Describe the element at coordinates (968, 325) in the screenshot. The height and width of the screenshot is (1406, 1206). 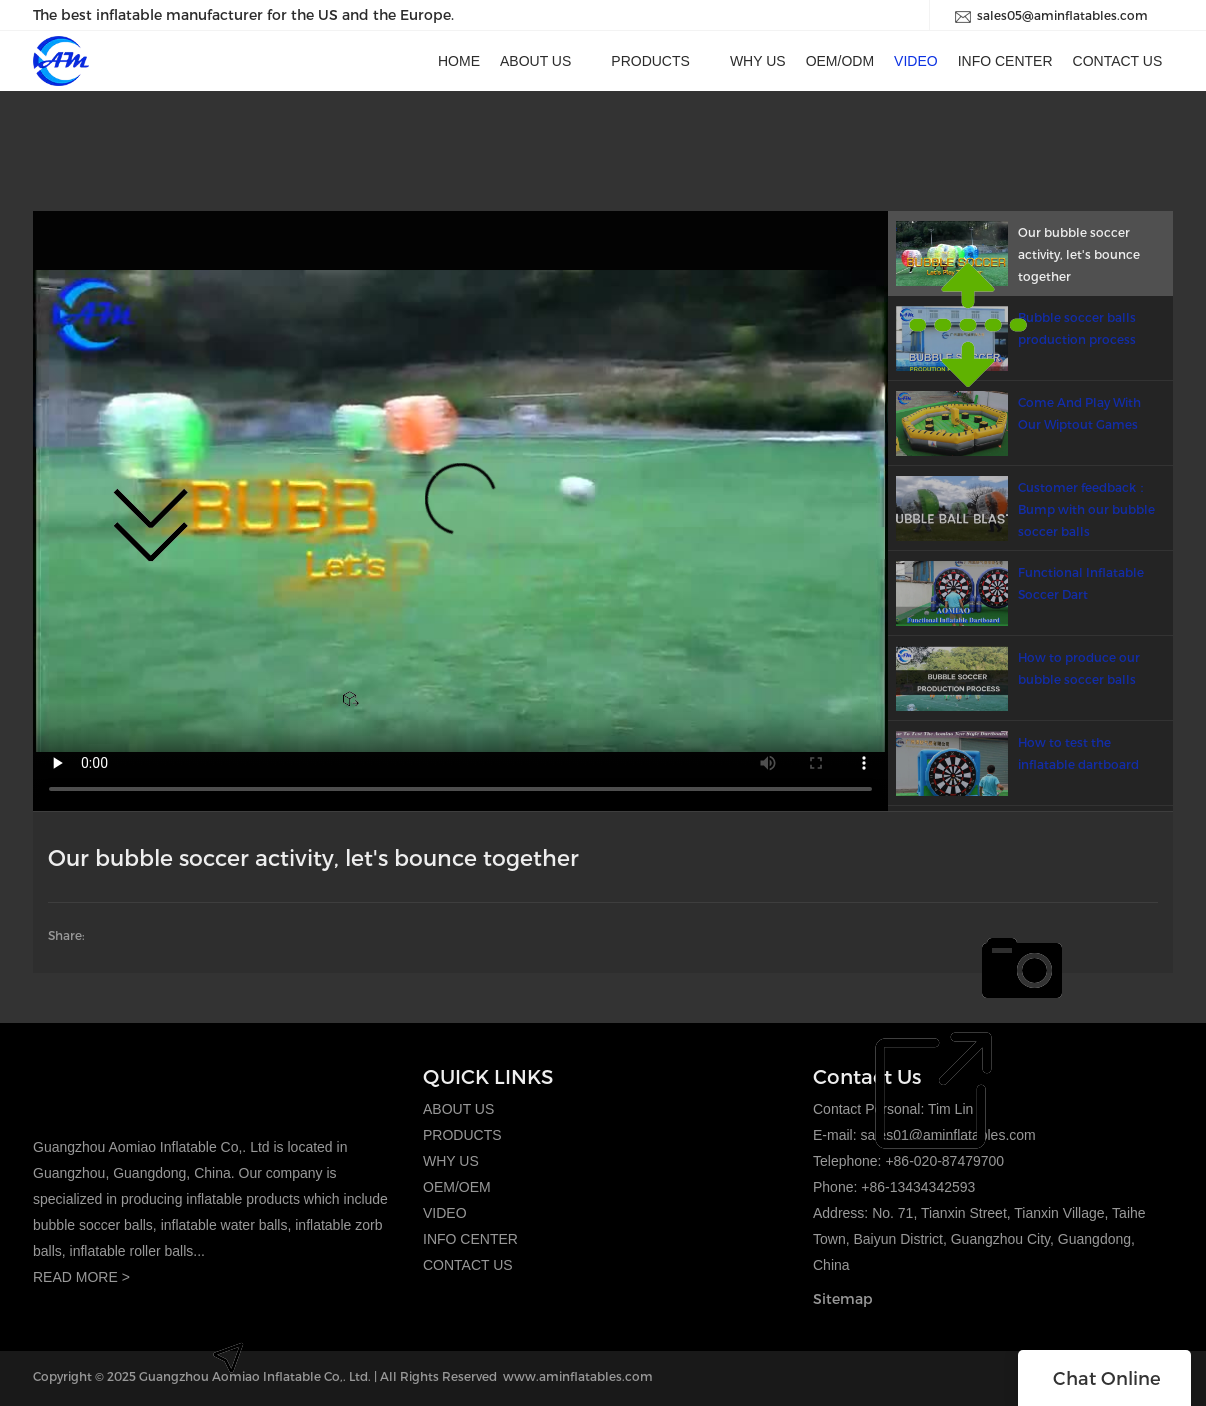
I see `expand collapsed content` at that location.